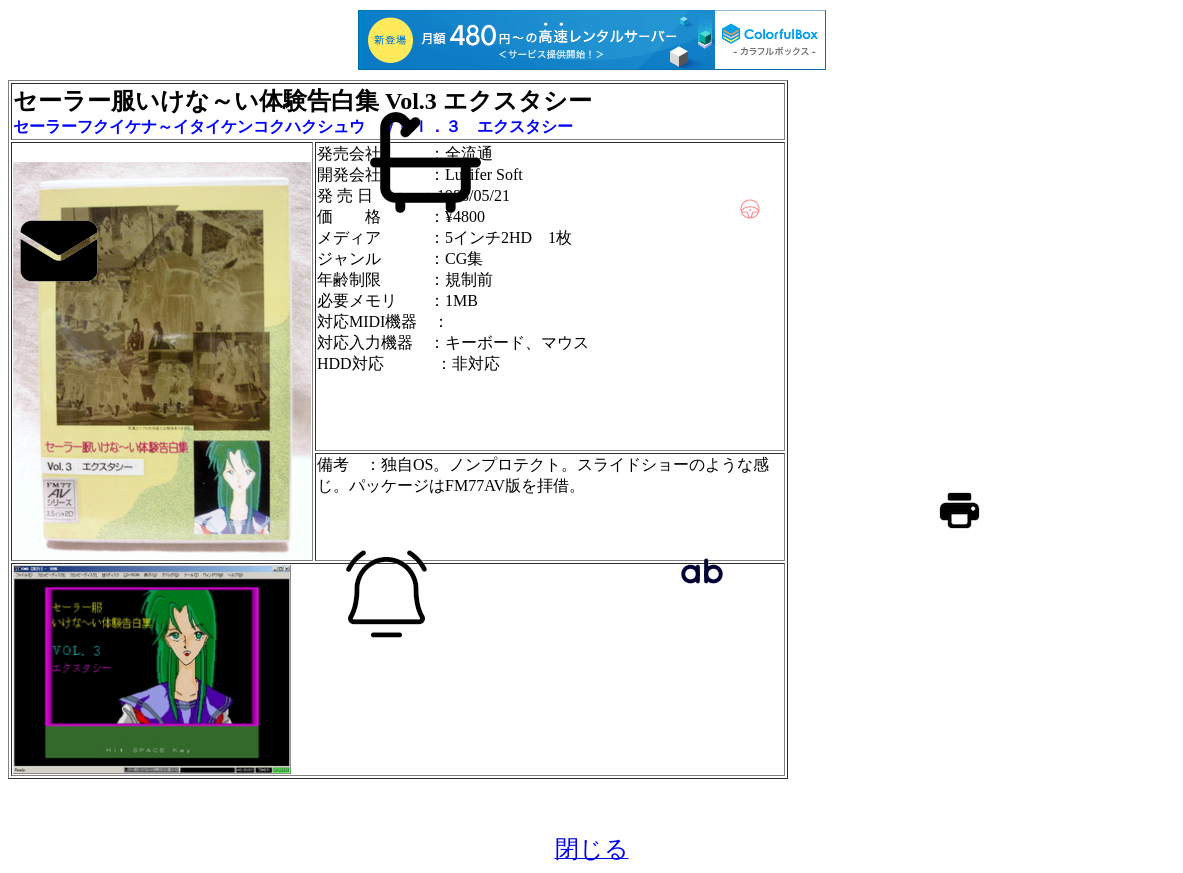 The width and height of the screenshot is (1183, 873). I want to click on new notification alert, so click(386, 595).